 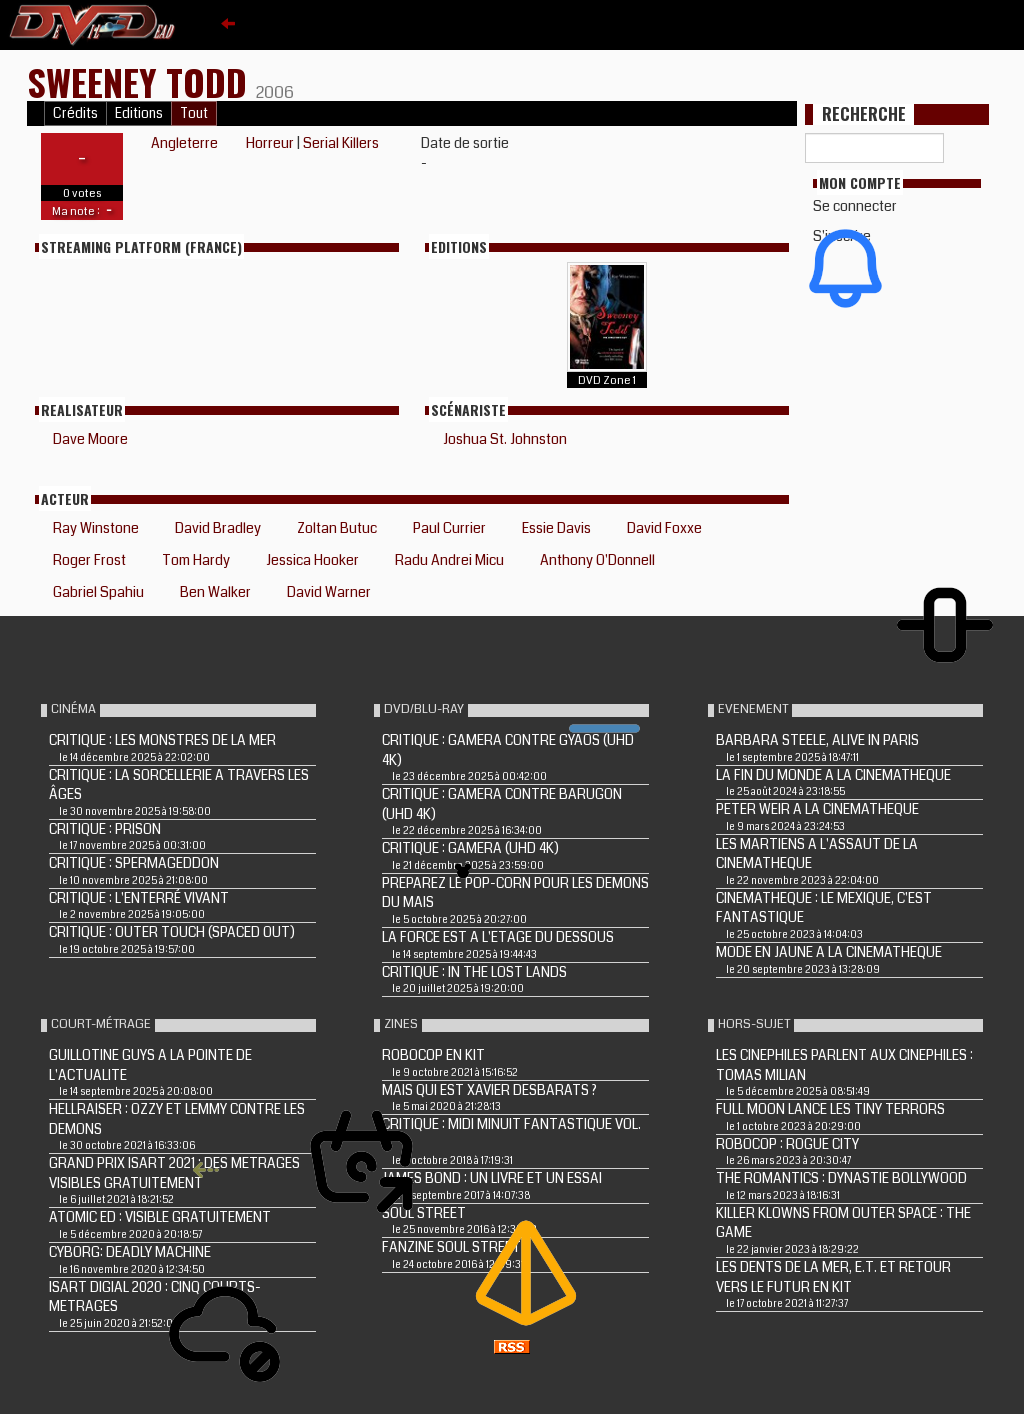 What do you see at coordinates (224, 1326) in the screenshot?
I see `cancel cloud upload or sync` at bounding box center [224, 1326].